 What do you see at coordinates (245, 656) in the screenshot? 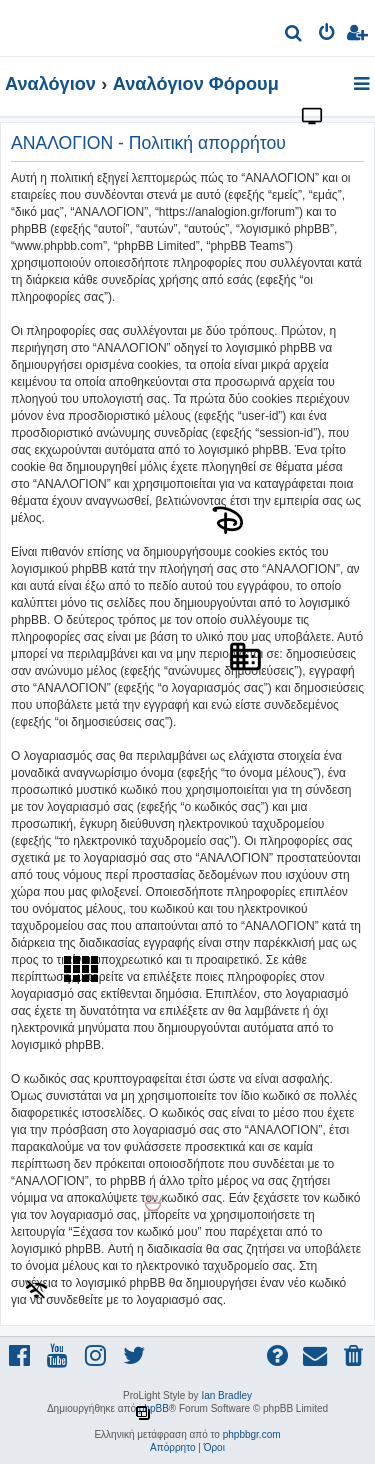
I see `view organization or company details` at bounding box center [245, 656].